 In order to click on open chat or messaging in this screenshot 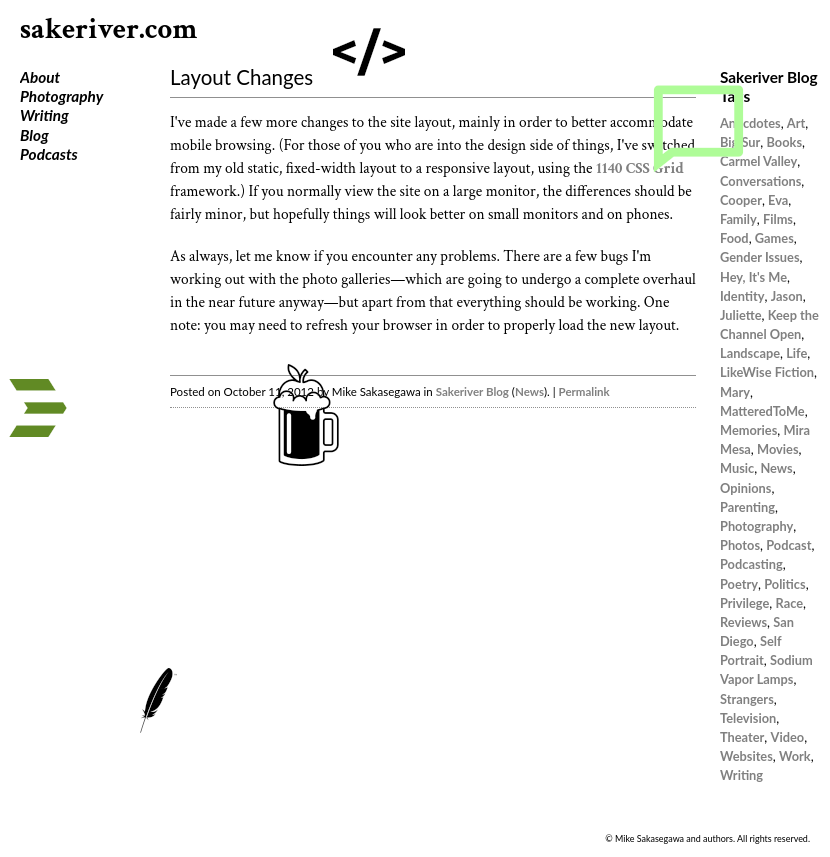, I will do `click(698, 125)`.